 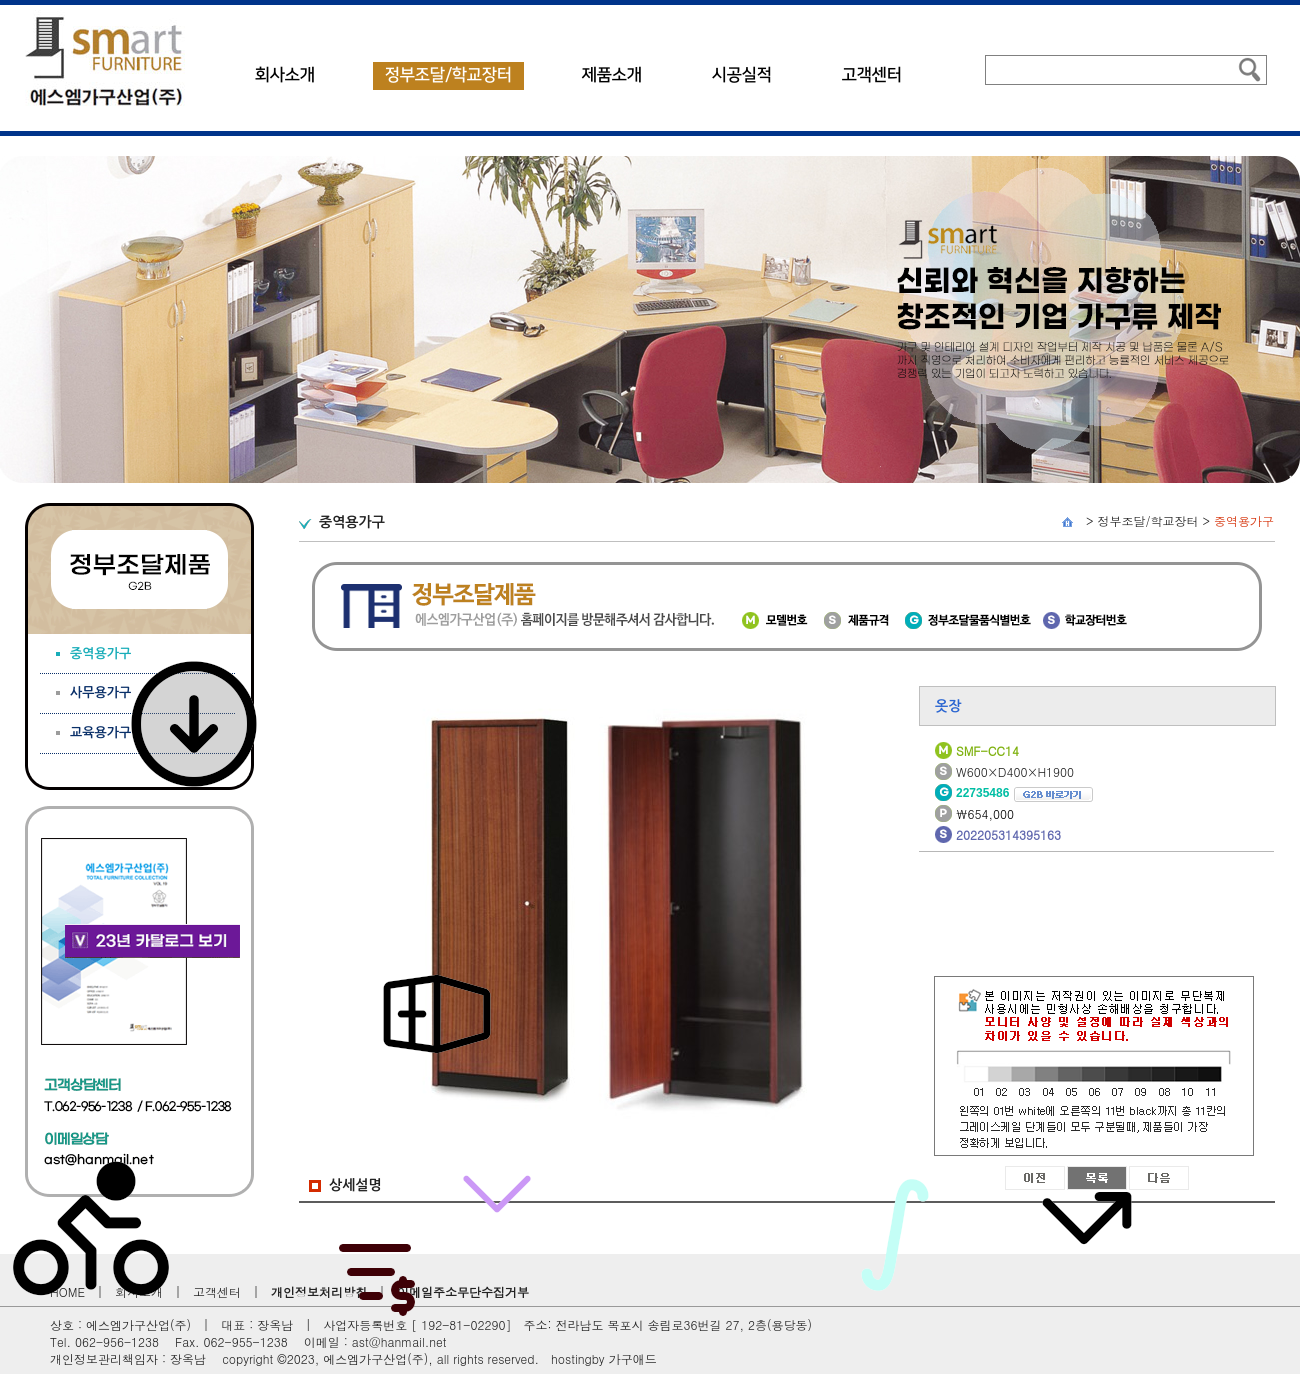 I want to click on view shipping or freight details, so click(x=437, y=1014).